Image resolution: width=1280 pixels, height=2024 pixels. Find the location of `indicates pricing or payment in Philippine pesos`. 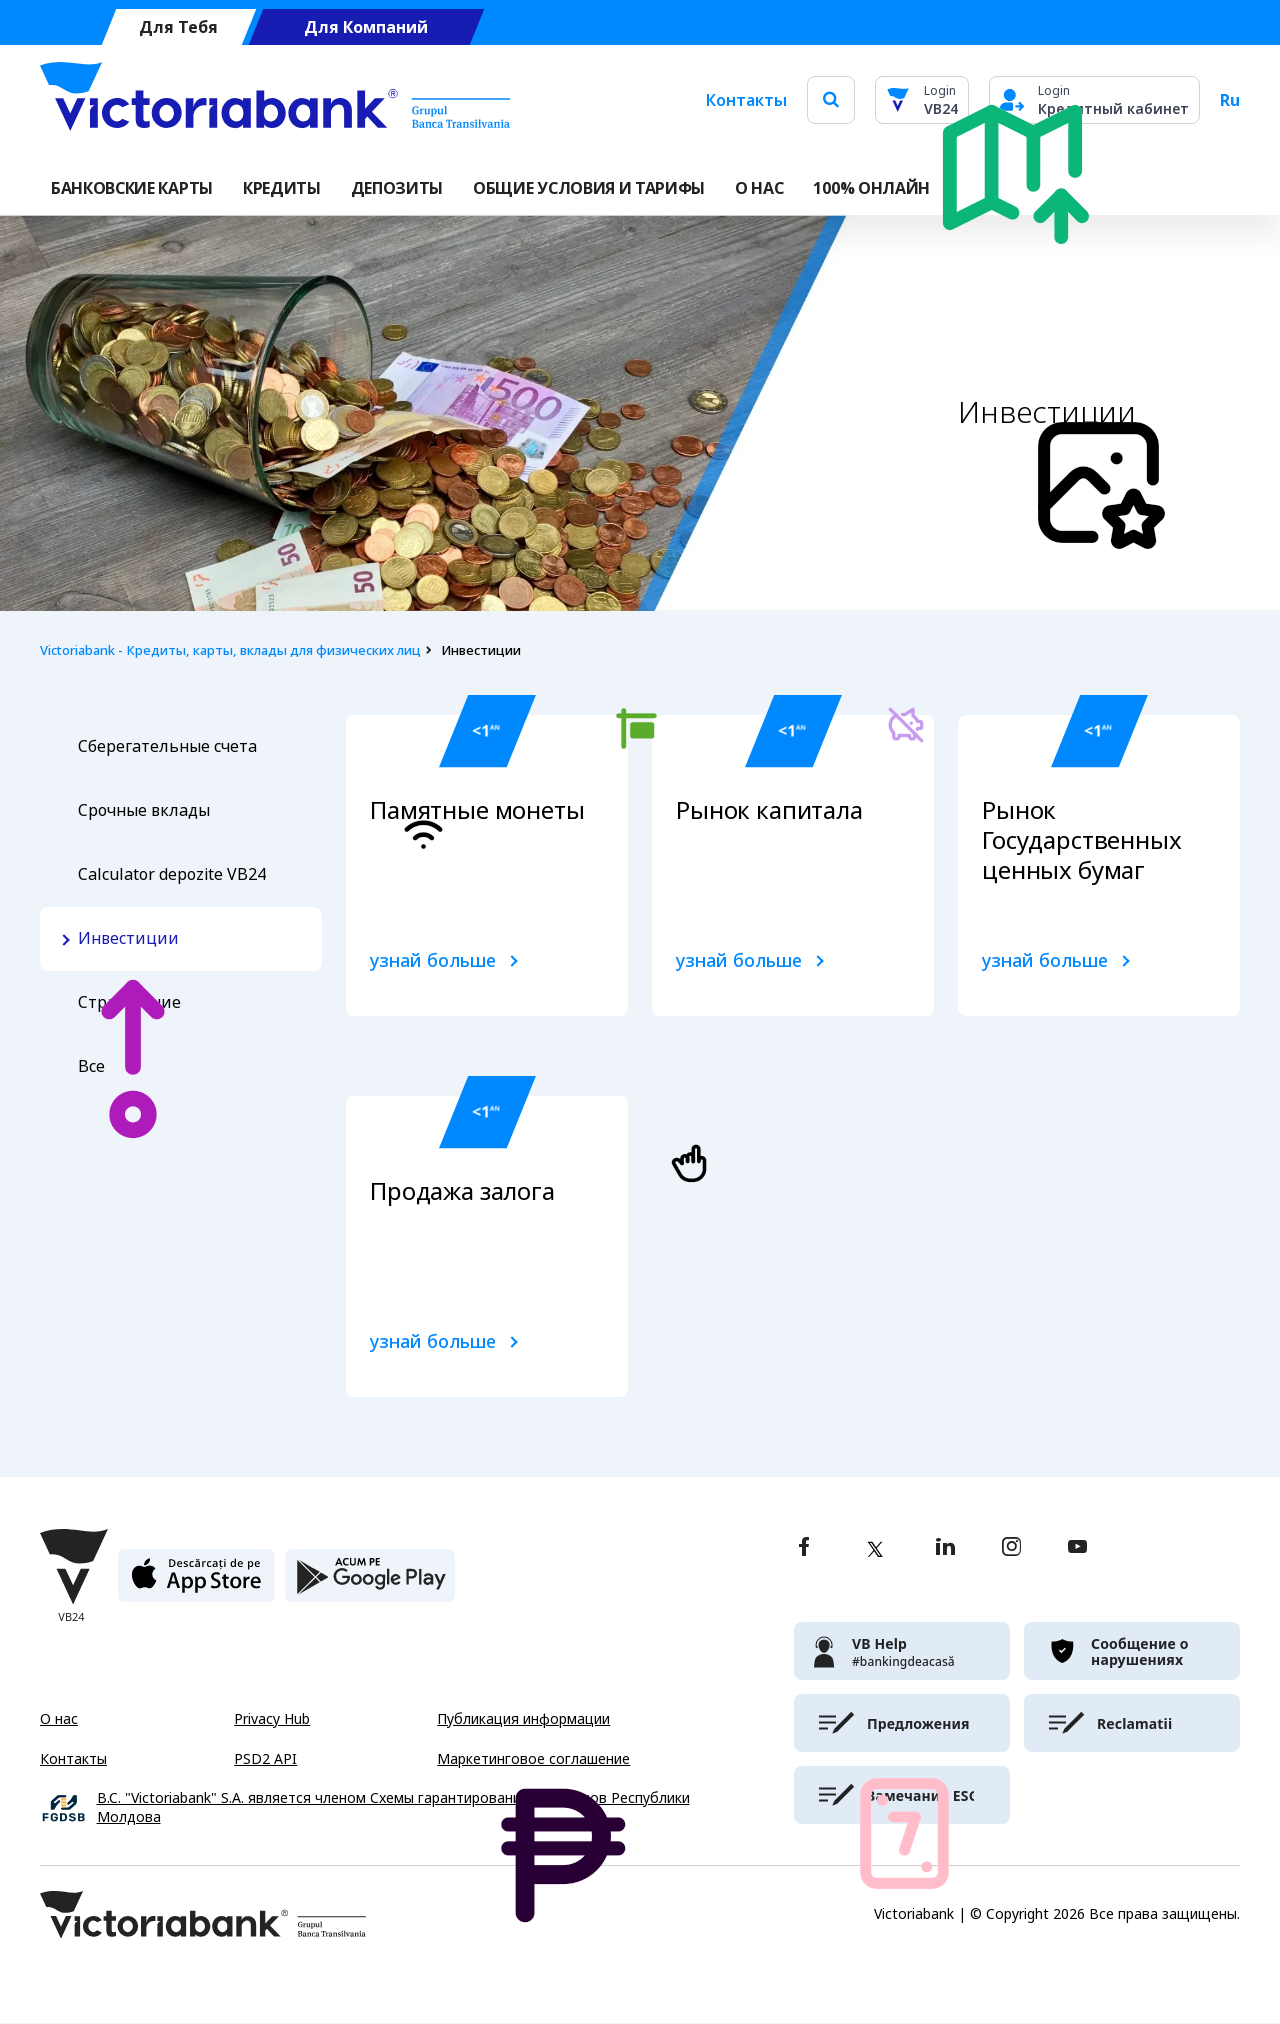

indicates pricing or payment in Philippine pesos is located at coordinates (558, 1855).